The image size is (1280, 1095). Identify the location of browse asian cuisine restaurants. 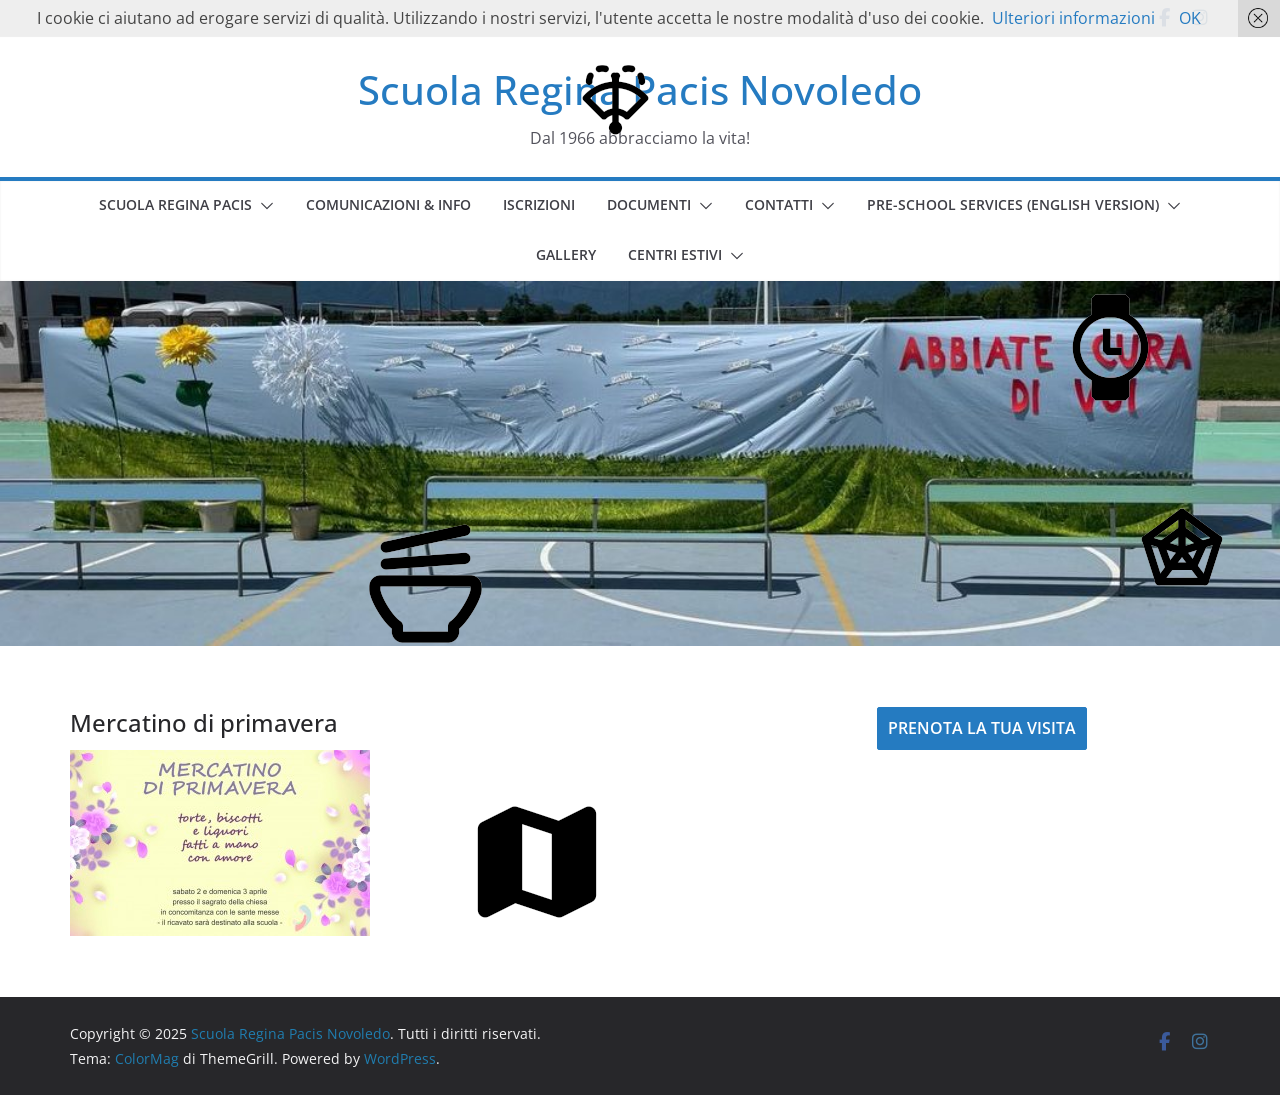
(425, 586).